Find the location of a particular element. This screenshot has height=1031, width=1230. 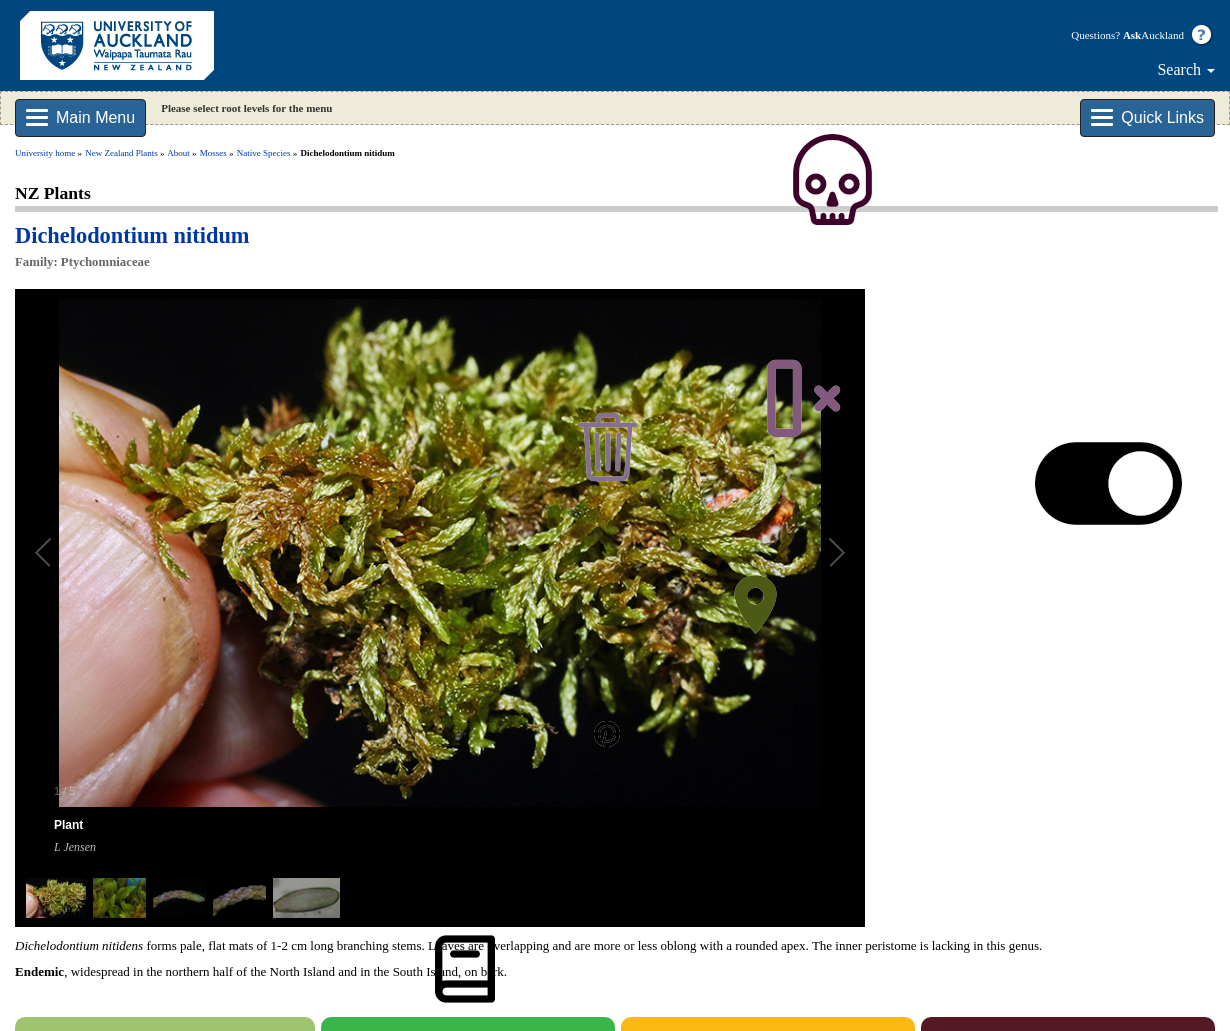

delete this item is located at coordinates (608, 447).